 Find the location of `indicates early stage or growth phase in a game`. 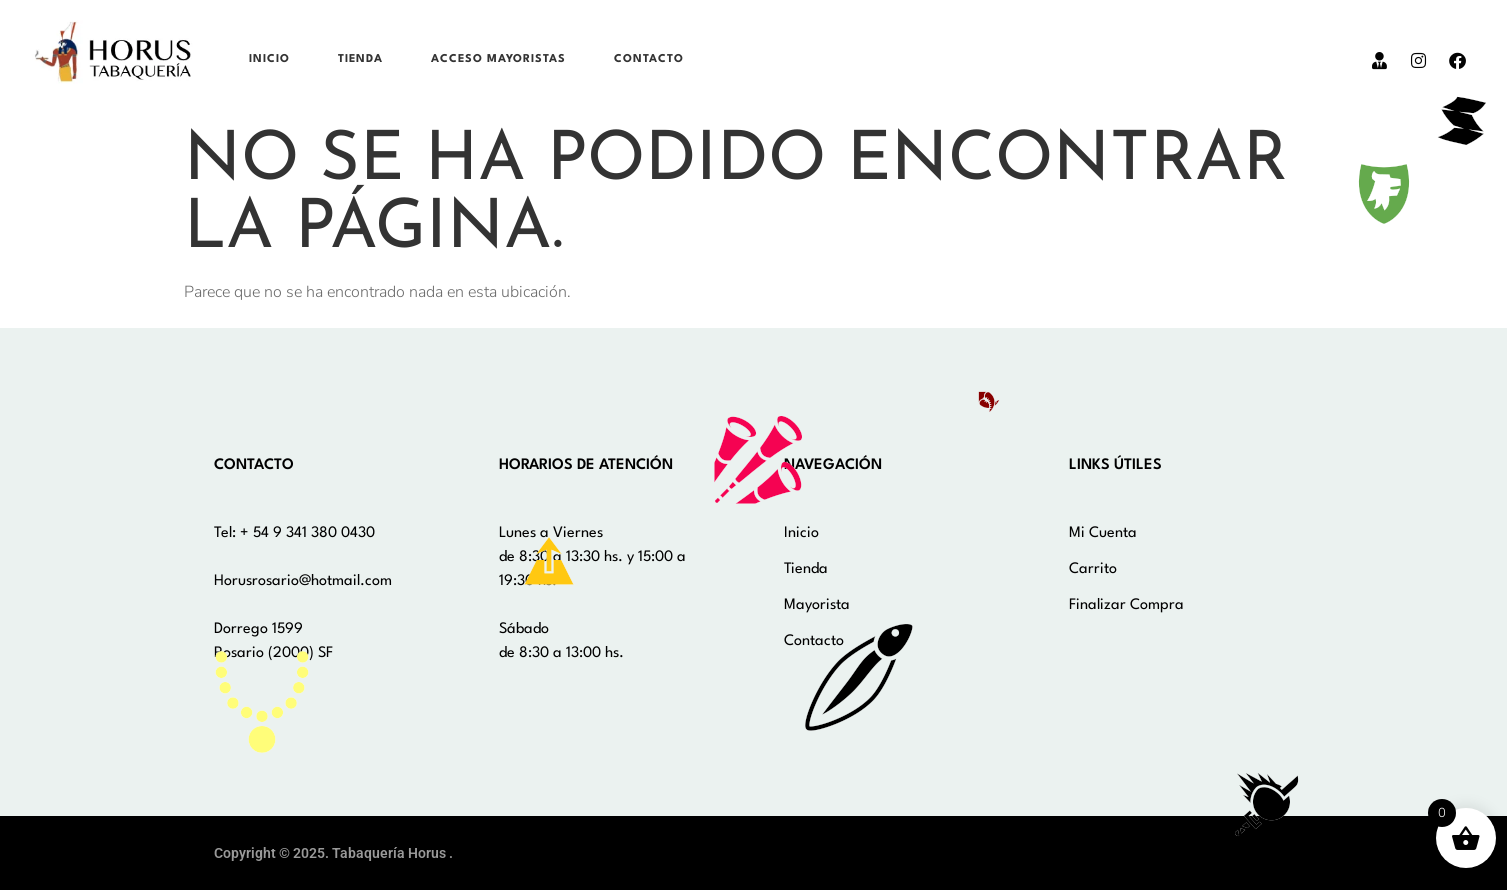

indicates early stage or growth phase in a game is located at coordinates (859, 675).